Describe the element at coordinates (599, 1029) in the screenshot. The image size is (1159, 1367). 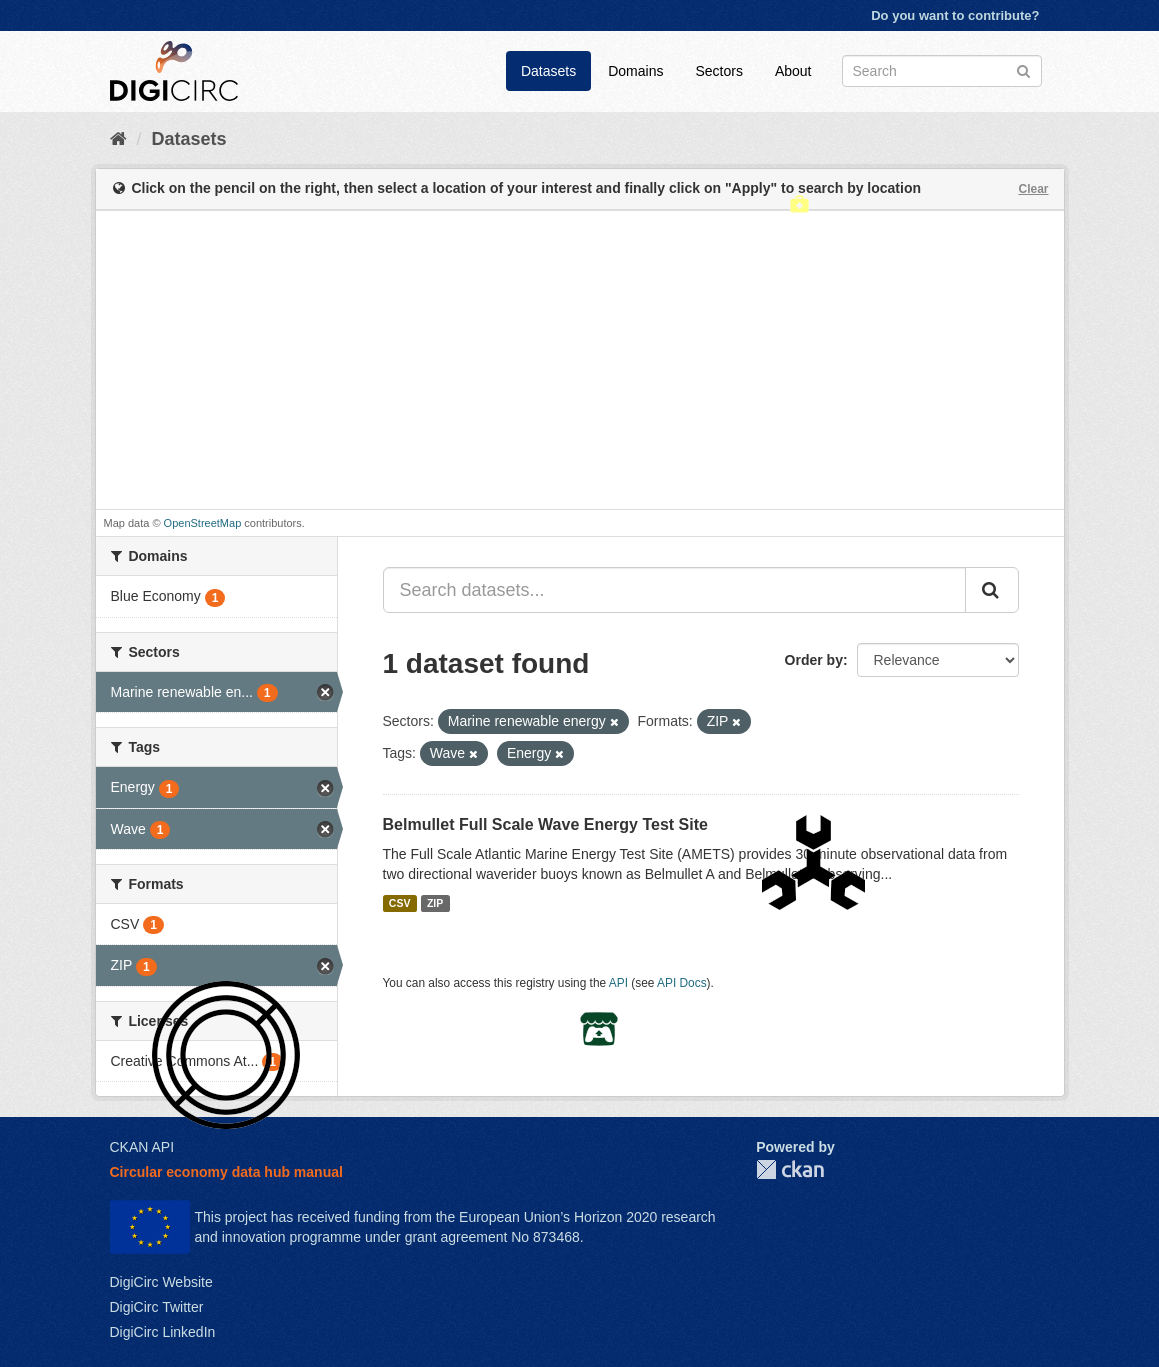
I see `visit itch.io indie game marketplace` at that location.